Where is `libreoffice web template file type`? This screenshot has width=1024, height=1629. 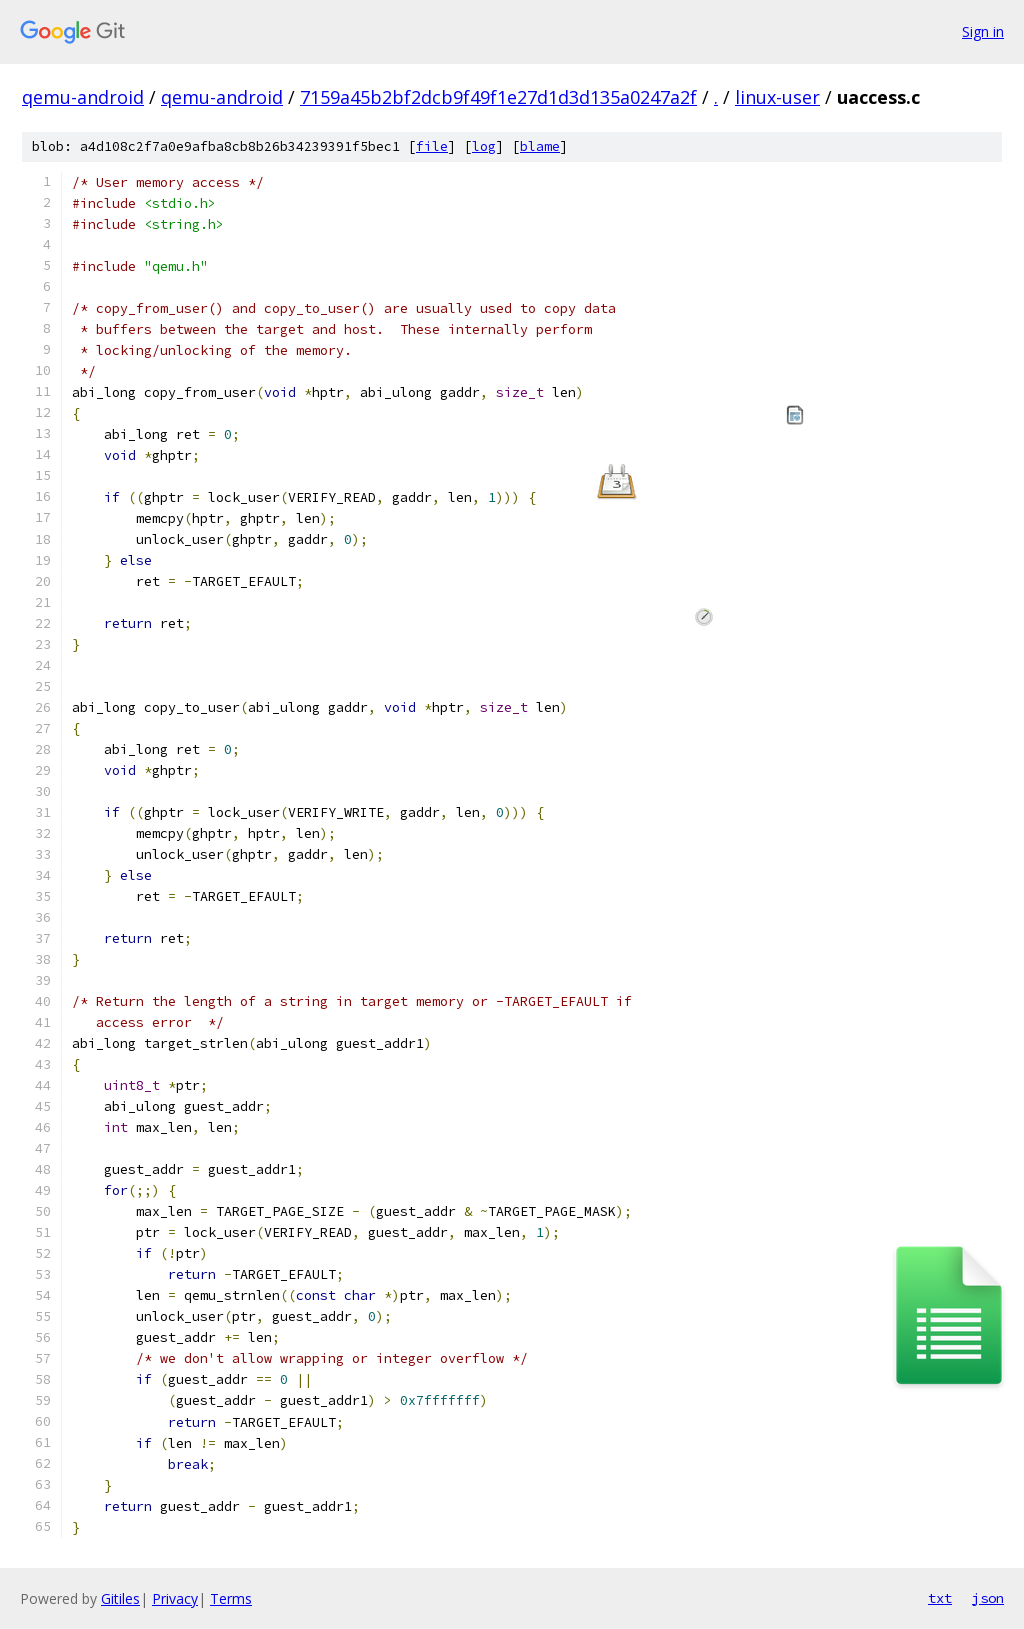 libreoffice web template file type is located at coordinates (795, 415).